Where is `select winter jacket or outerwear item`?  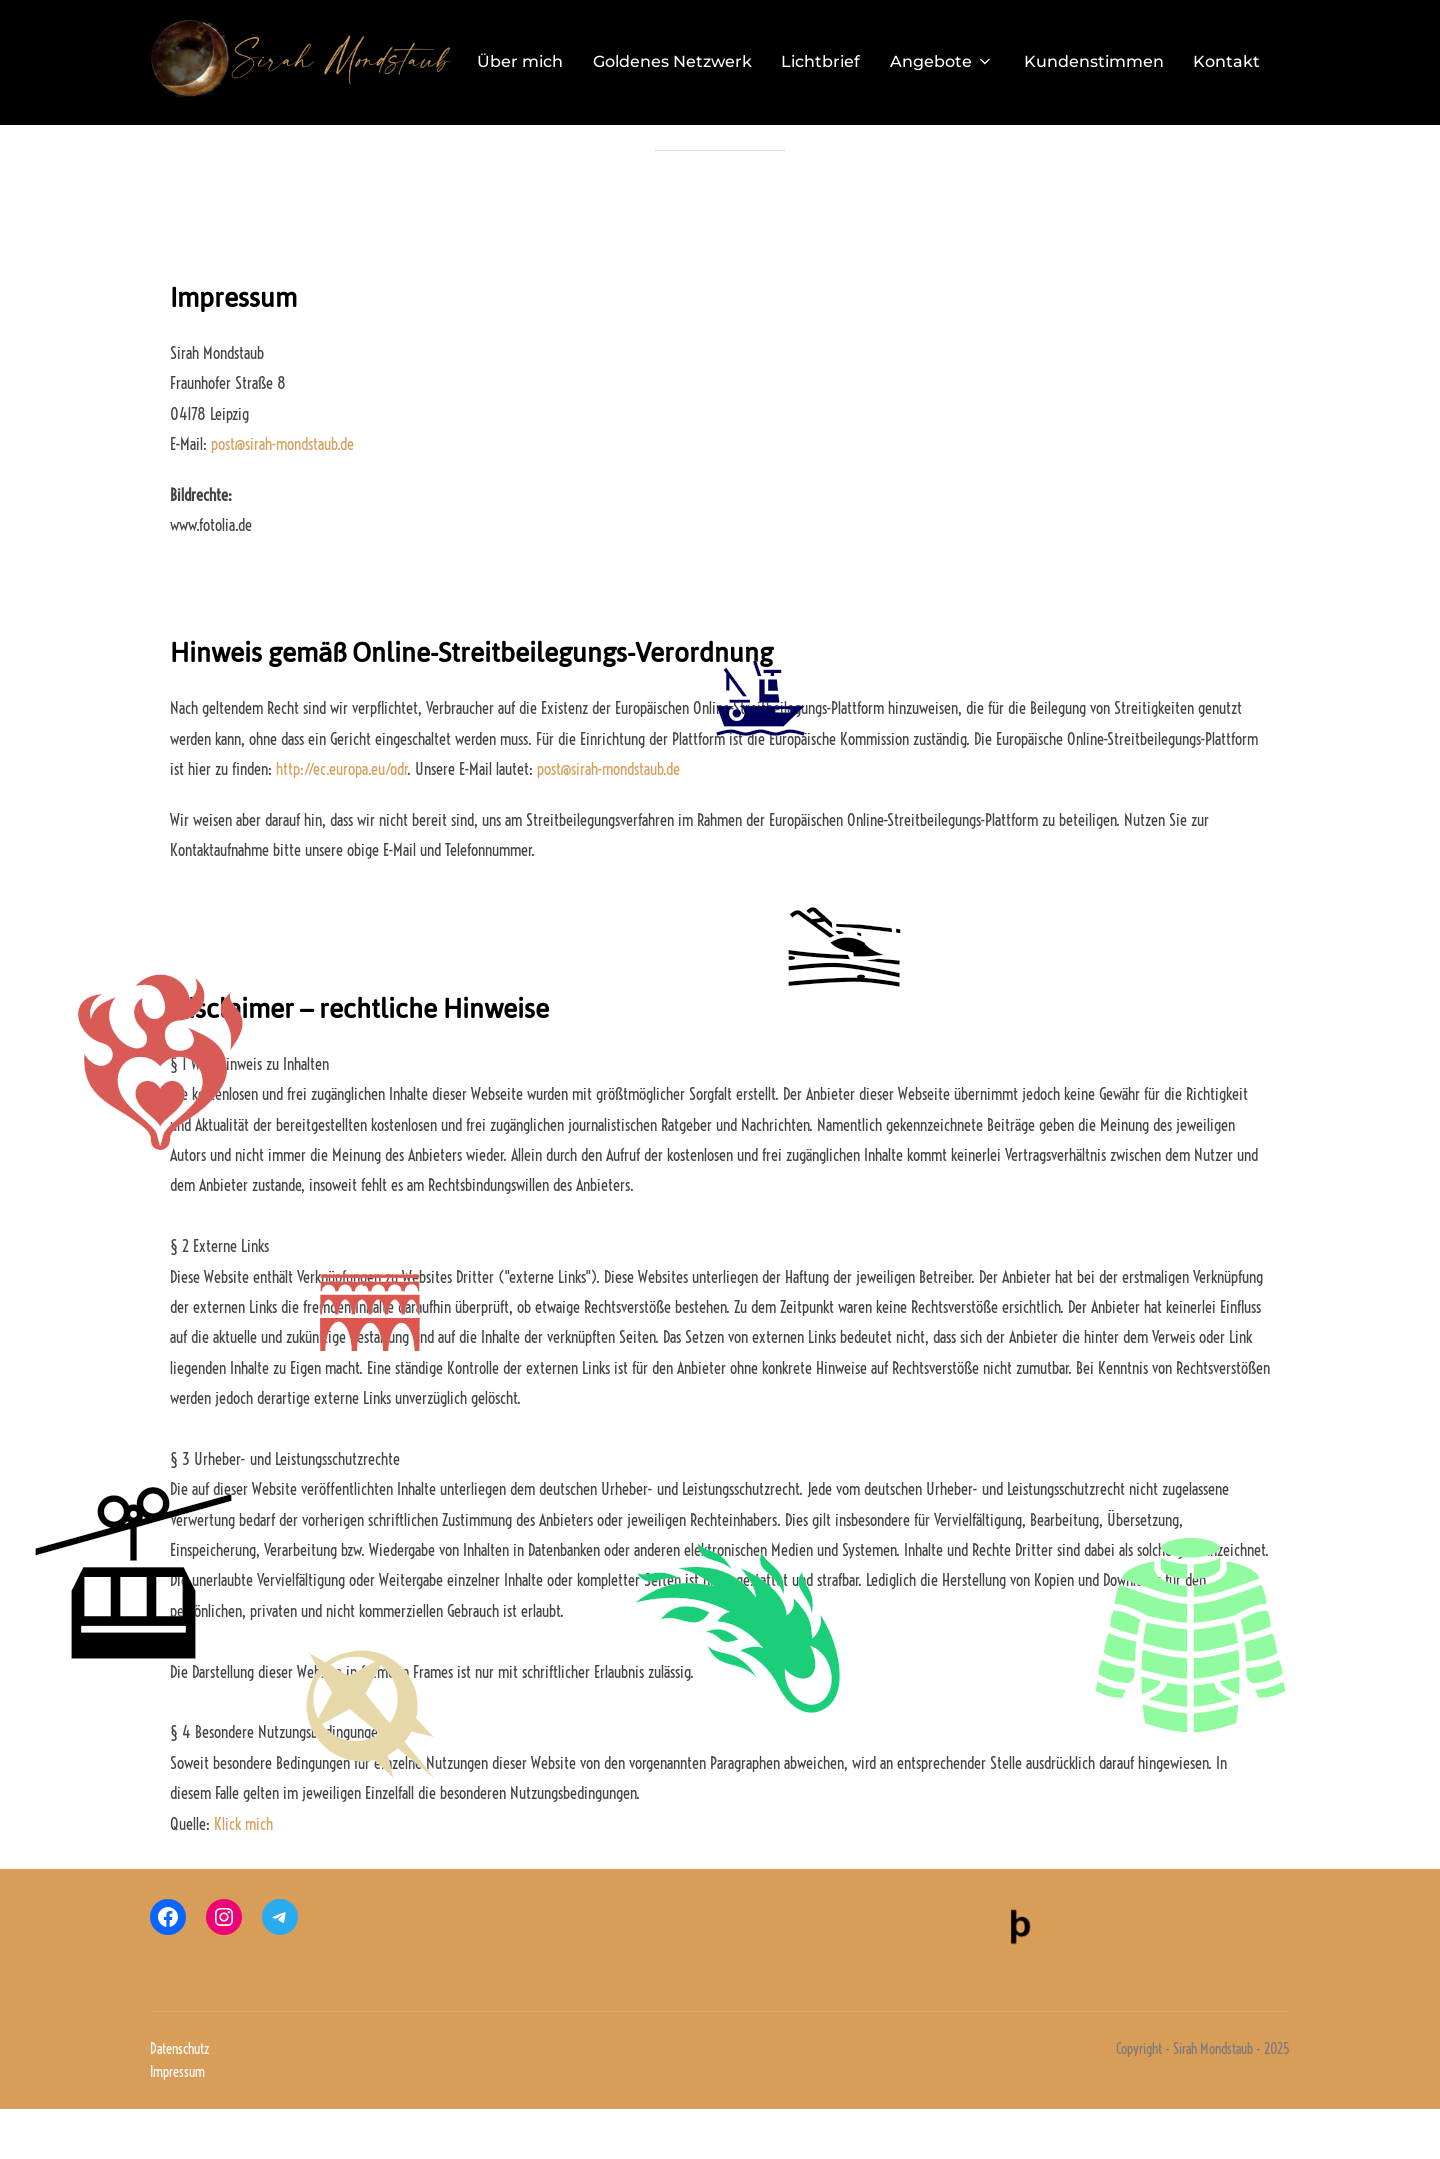
select winter jacket or outerwear item is located at coordinates (1190, 1633).